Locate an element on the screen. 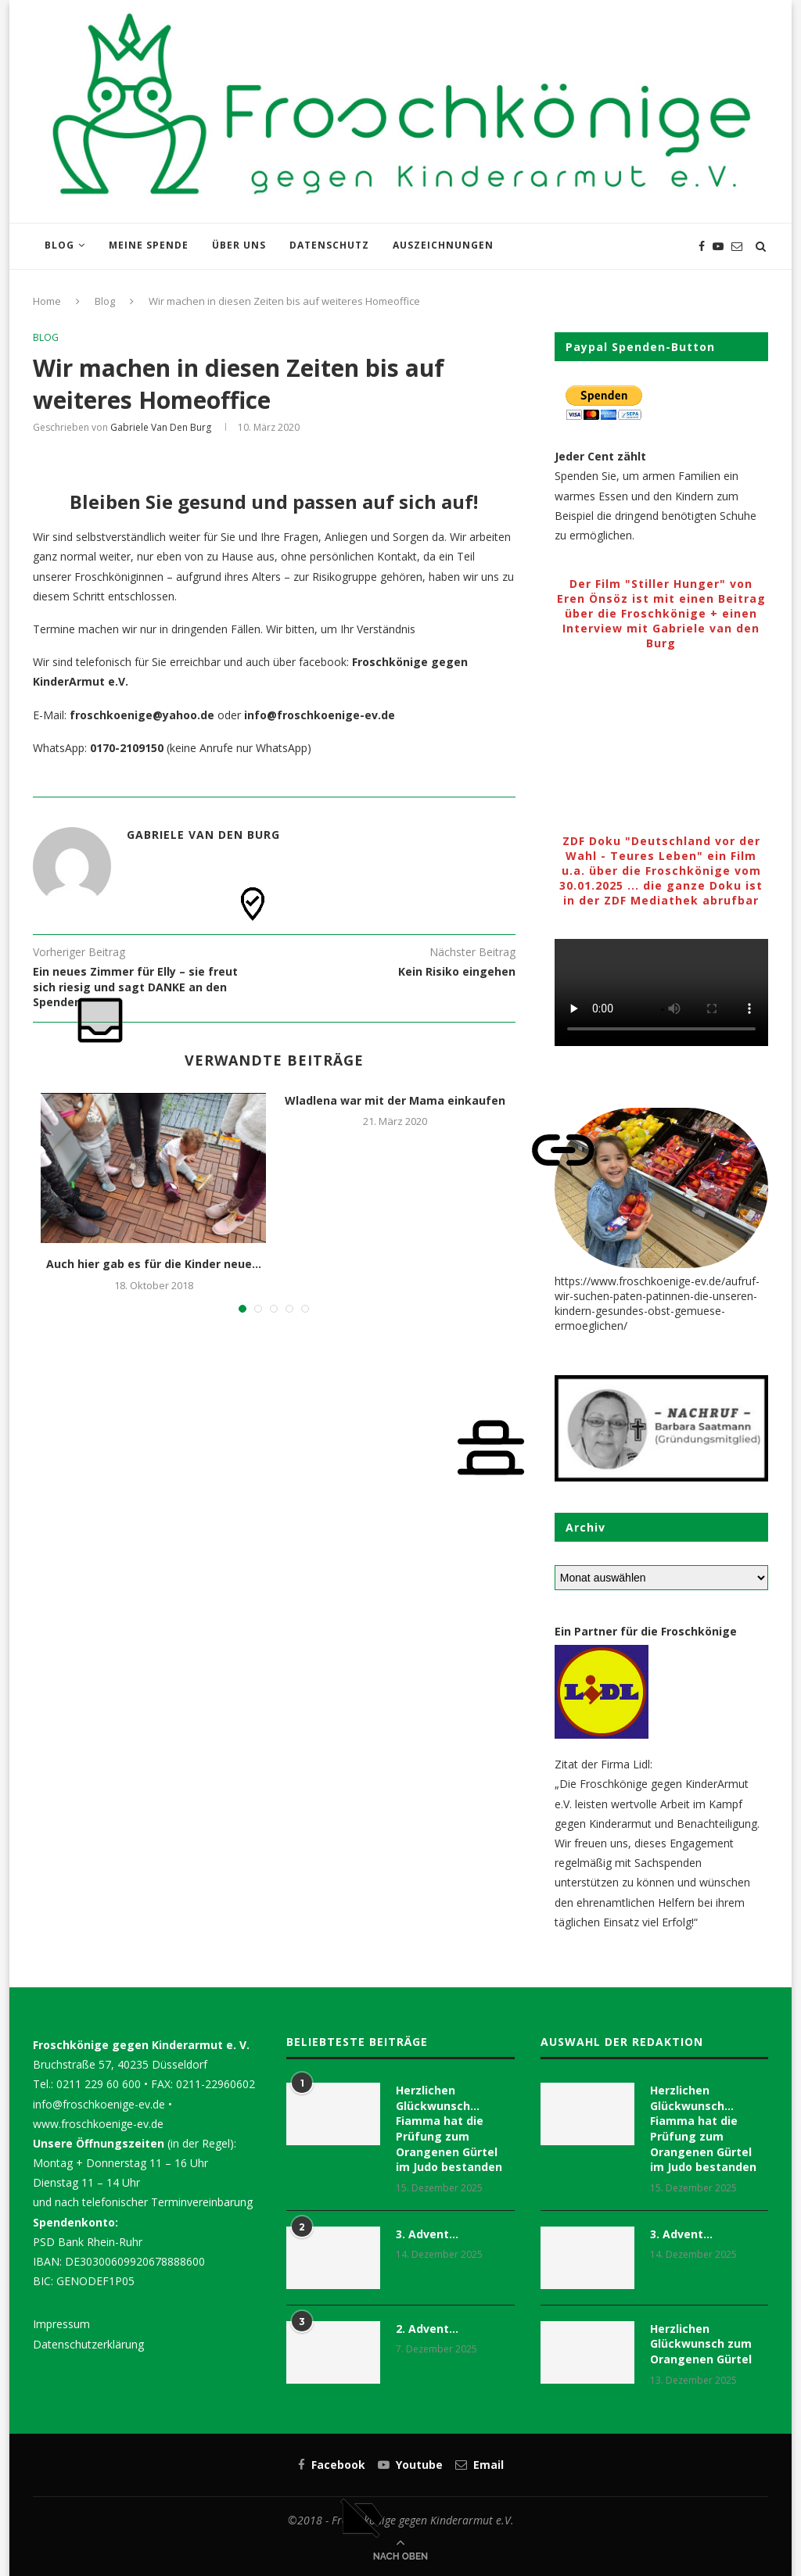  align elements to the bottom with equal vertical spacing is located at coordinates (490, 1447).